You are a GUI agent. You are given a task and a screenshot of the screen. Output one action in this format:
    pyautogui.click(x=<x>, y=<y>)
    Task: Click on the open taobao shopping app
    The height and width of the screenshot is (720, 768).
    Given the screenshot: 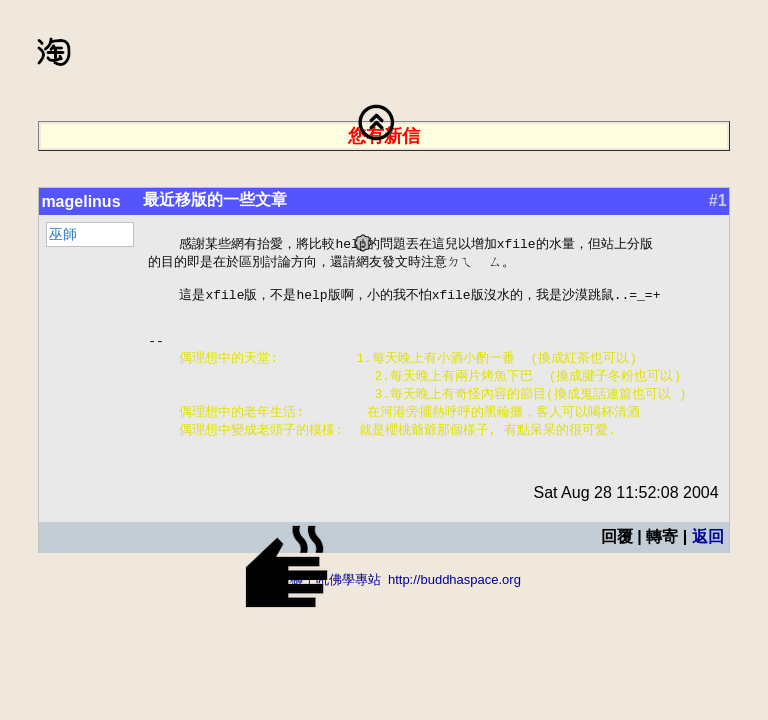 What is the action you would take?
    pyautogui.click(x=54, y=51)
    